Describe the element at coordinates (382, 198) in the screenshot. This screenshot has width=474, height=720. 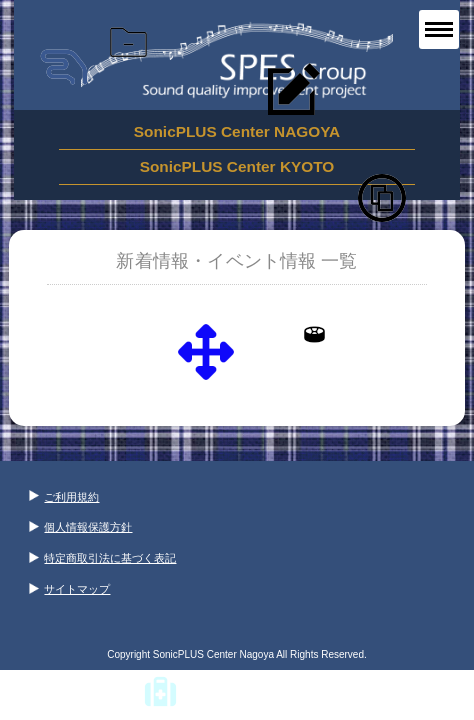
I see `indicates content is licensed for sharing under creative commons` at that location.